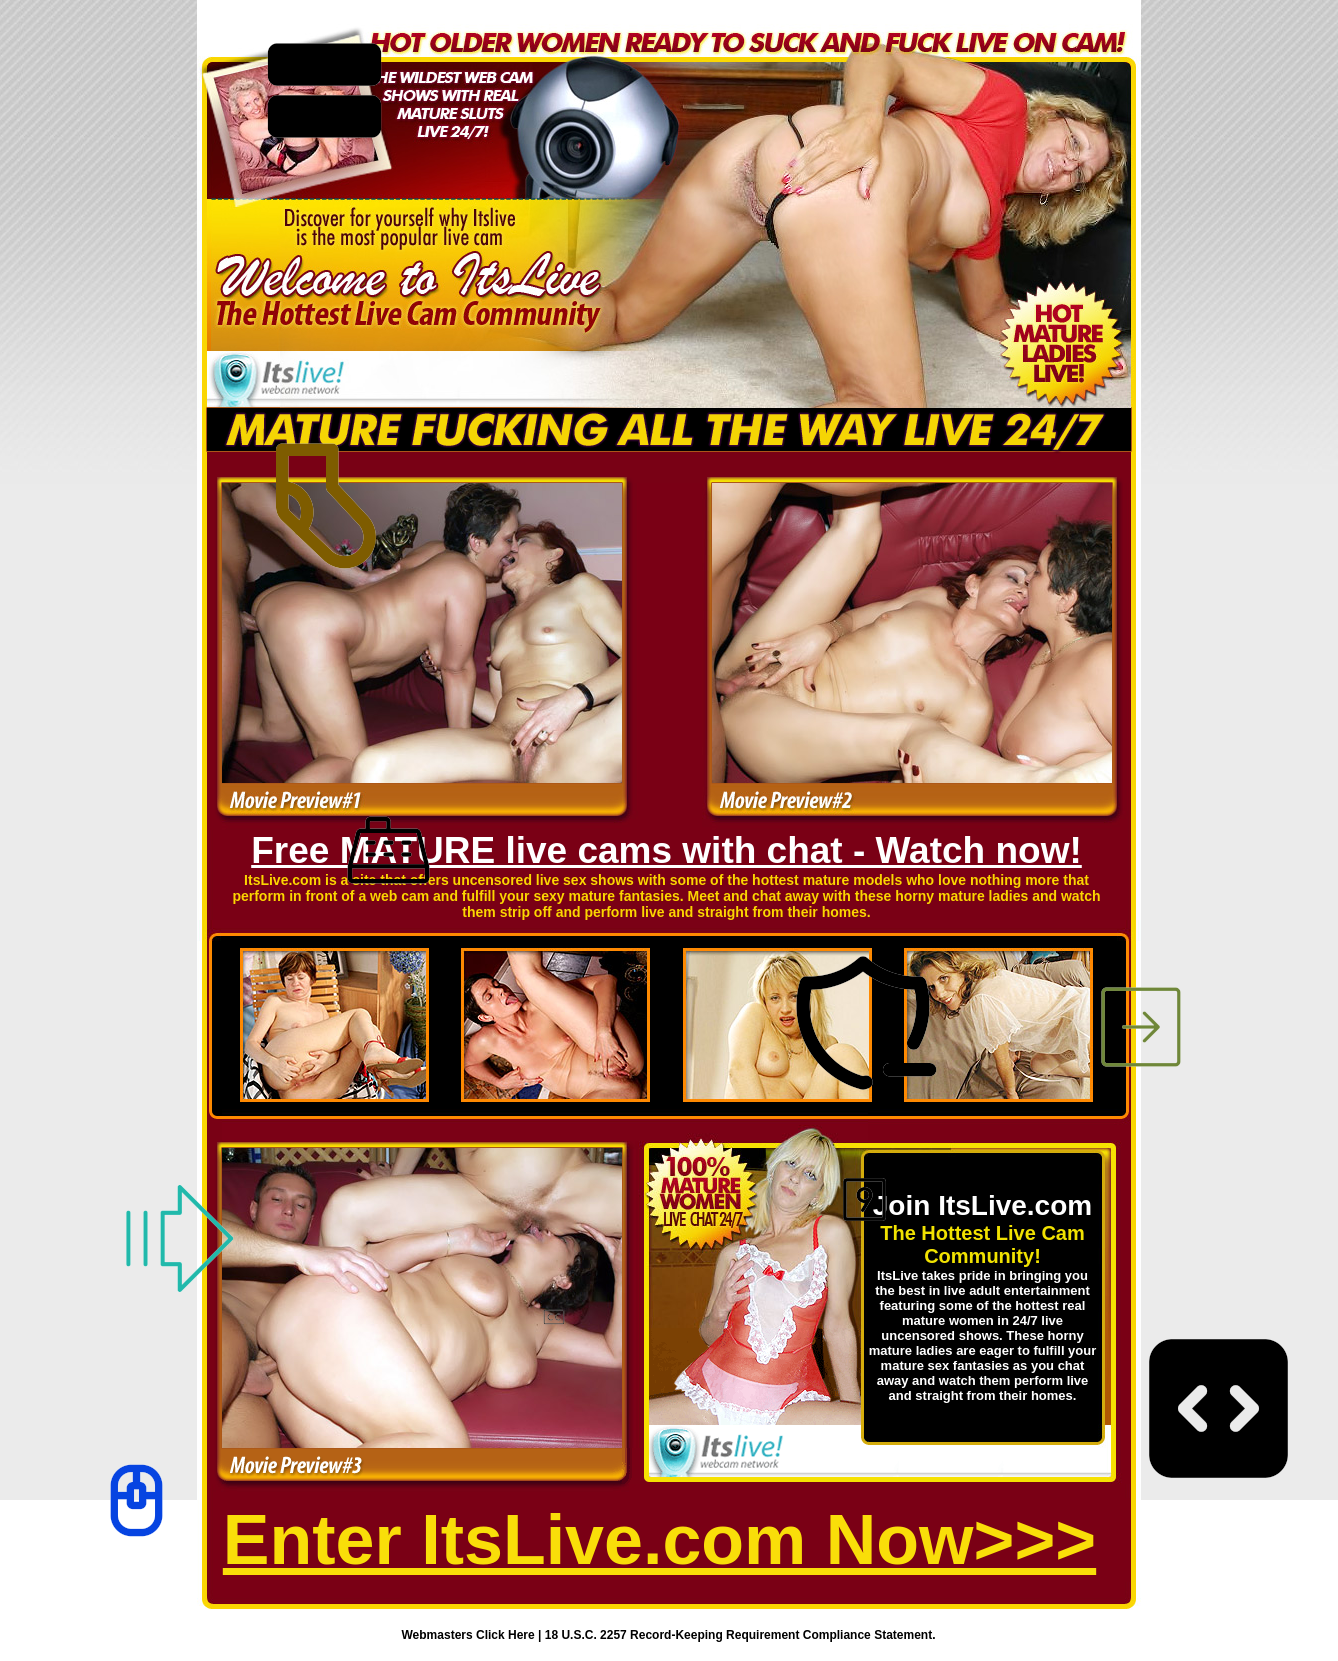  Describe the element at coordinates (324, 90) in the screenshot. I see `switch to row layout view` at that location.